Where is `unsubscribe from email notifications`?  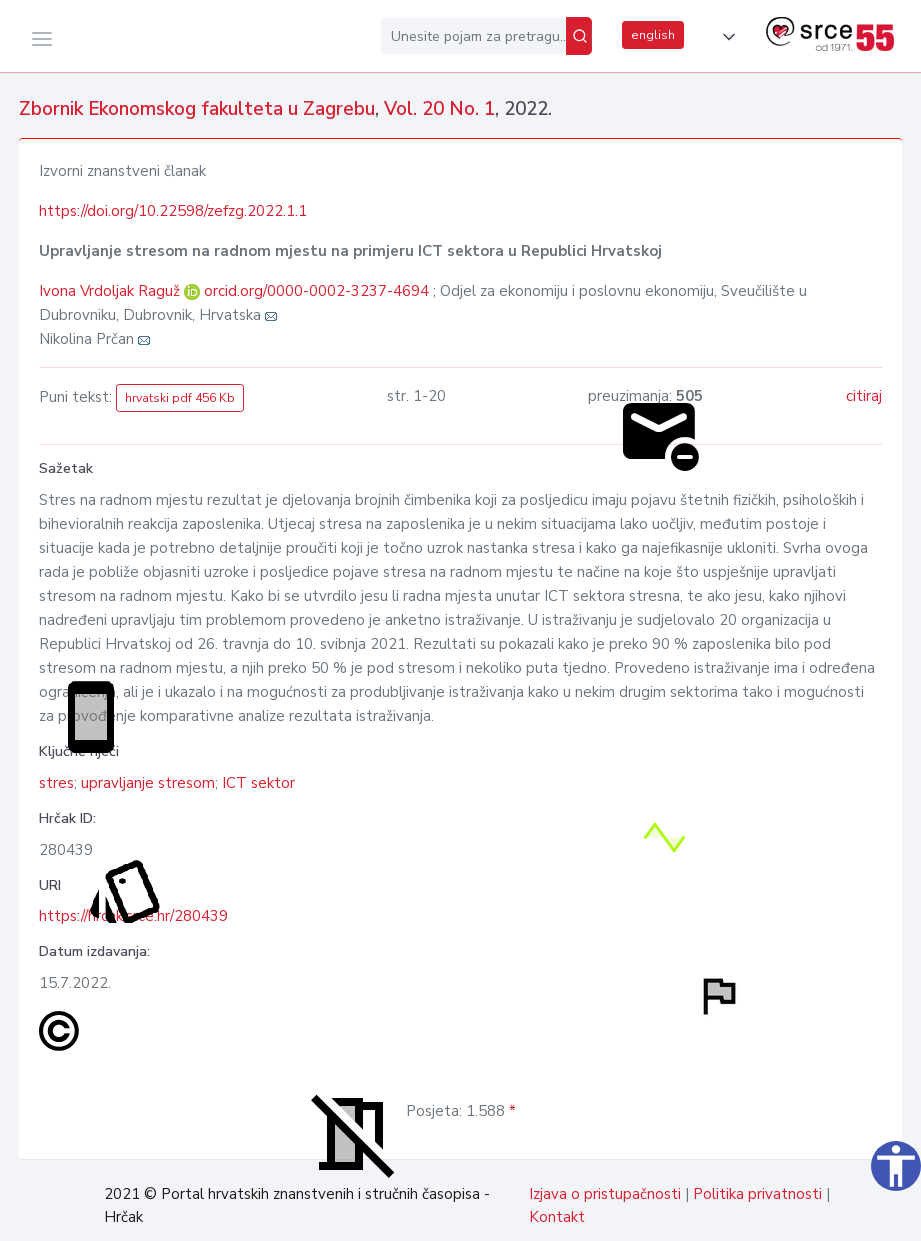
unsubscribe from email notifications is located at coordinates (659, 439).